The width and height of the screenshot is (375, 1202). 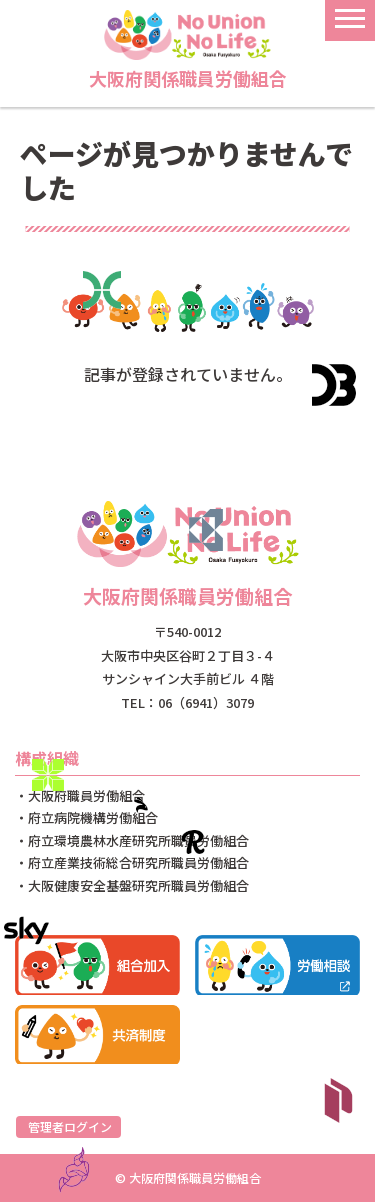 I want to click on keploy brand logo, so click(x=141, y=805).